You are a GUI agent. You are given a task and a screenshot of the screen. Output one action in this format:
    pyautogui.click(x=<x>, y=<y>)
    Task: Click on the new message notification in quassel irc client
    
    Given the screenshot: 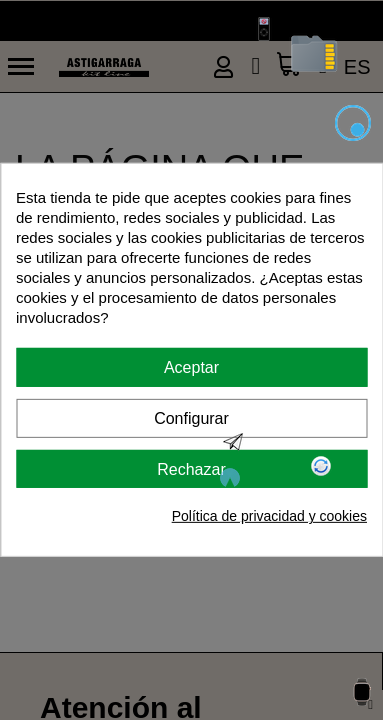 What is the action you would take?
    pyautogui.click(x=353, y=123)
    